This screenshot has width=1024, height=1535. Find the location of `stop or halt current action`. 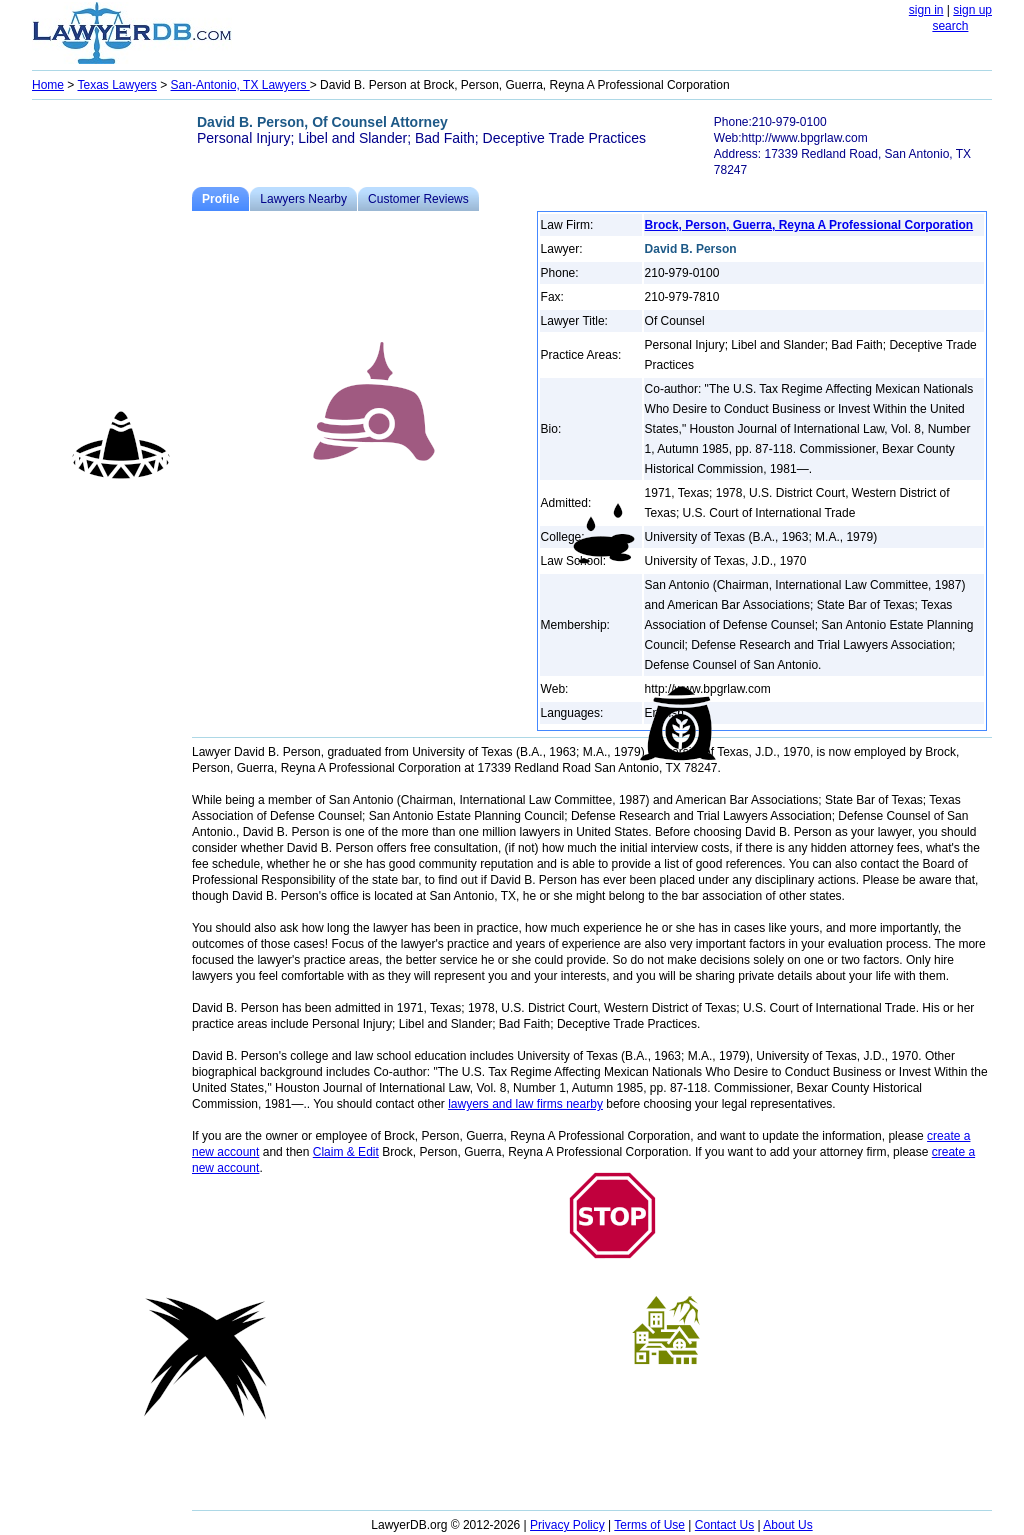

stop or halt current action is located at coordinates (612, 1215).